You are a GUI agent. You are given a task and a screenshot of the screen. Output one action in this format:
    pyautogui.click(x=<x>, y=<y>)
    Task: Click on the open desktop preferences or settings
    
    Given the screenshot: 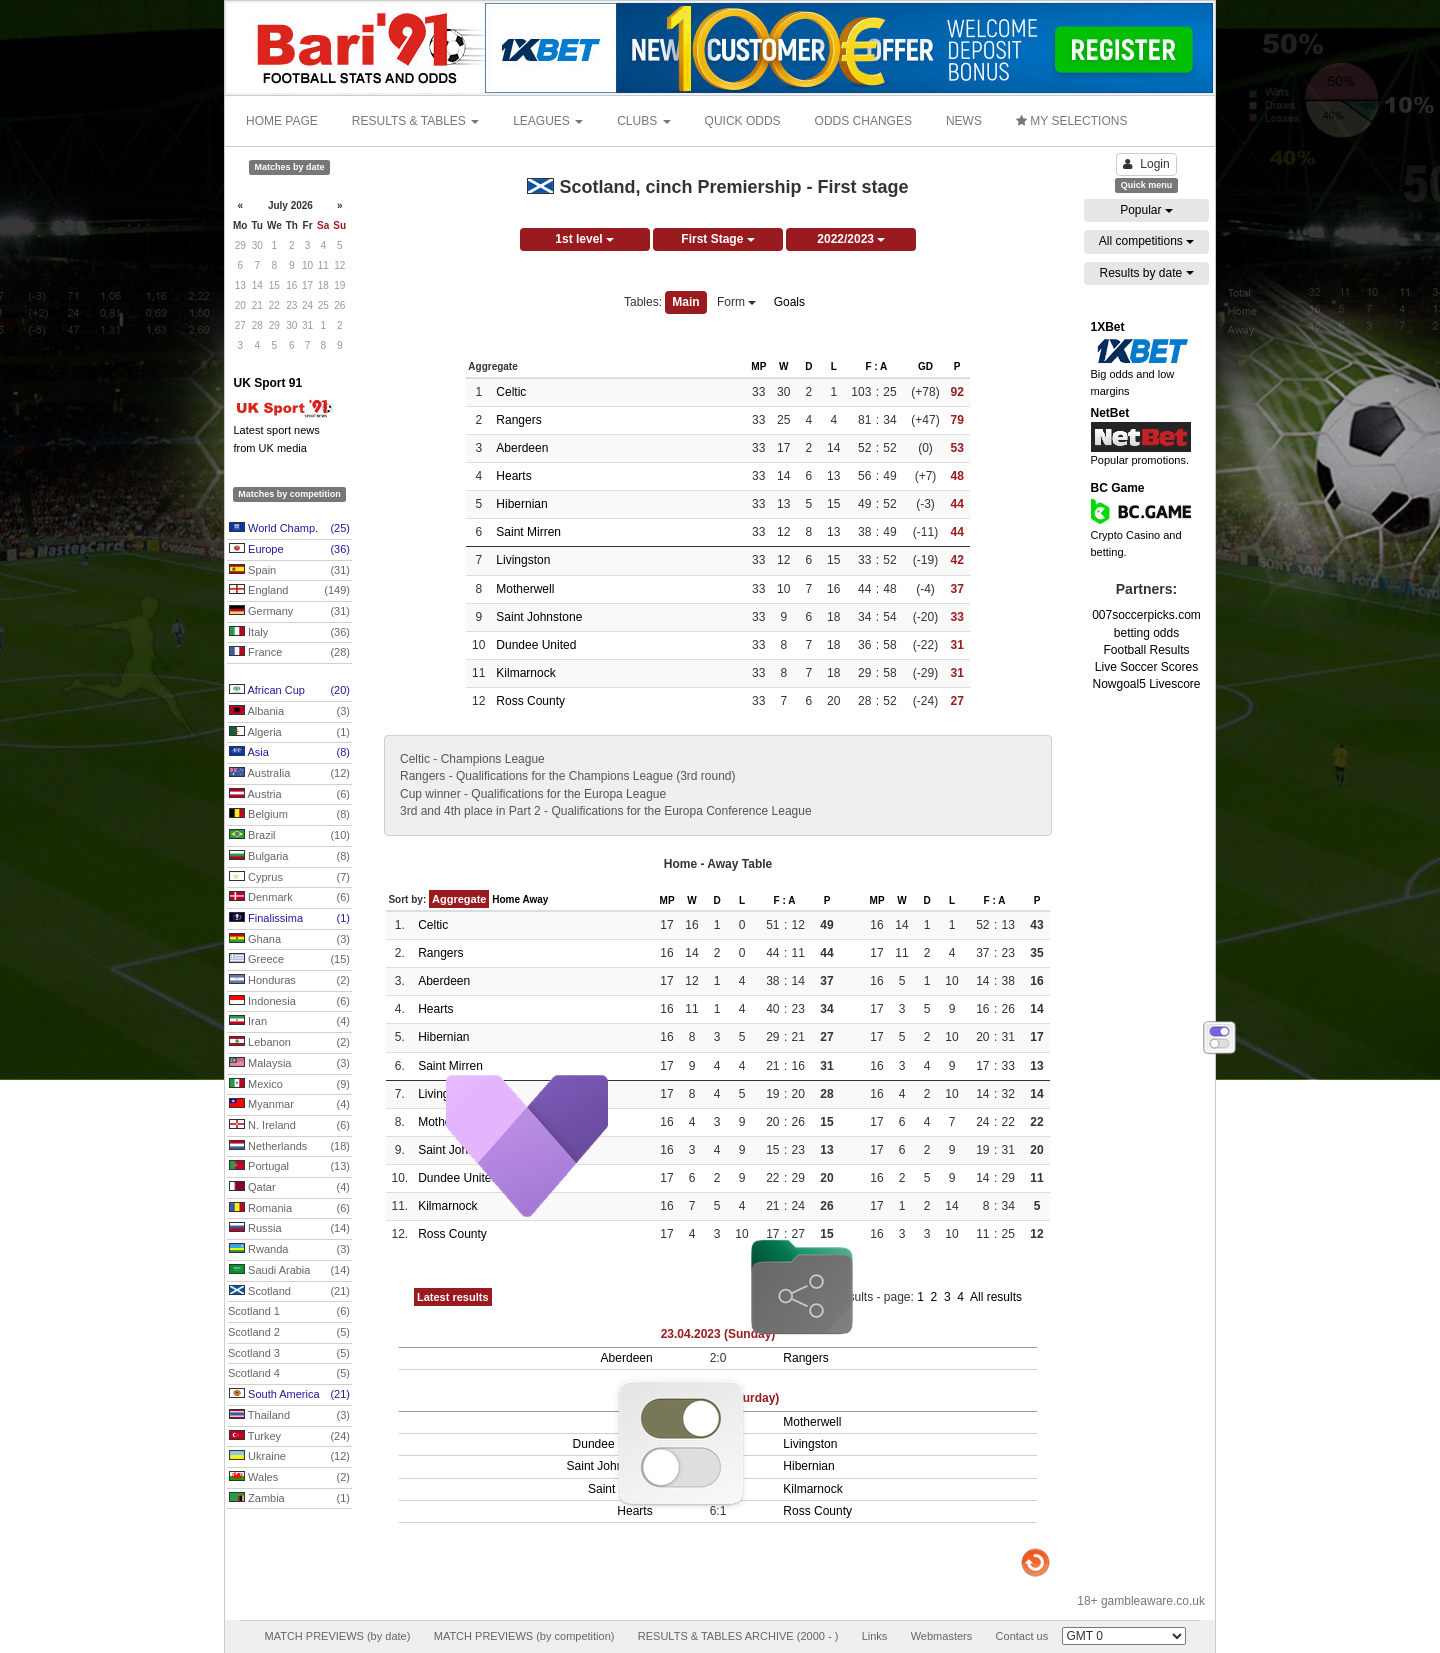 What is the action you would take?
    pyautogui.click(x=1219, y=1037)
    